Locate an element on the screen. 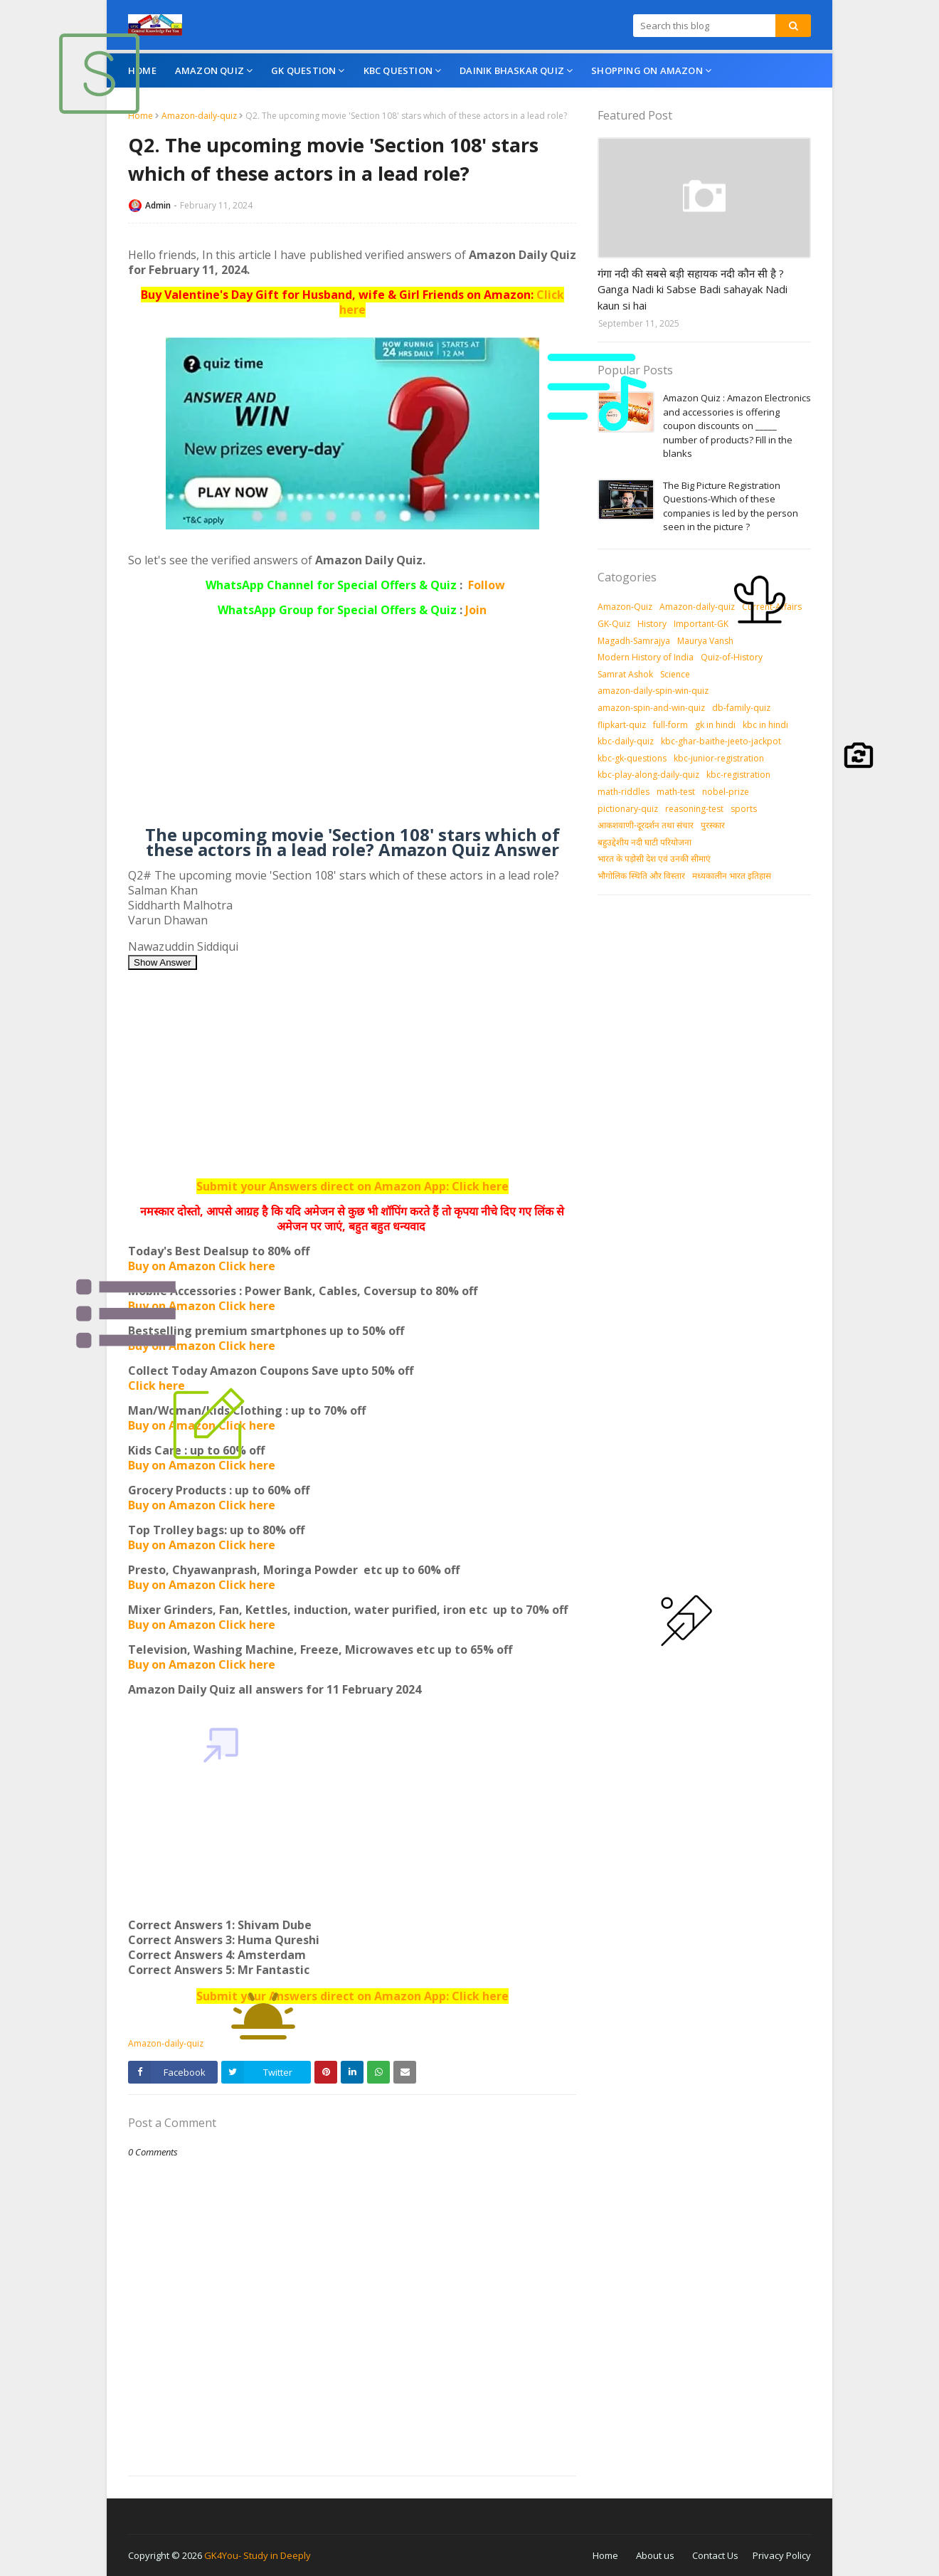  link to Stripe payment services is located at coordinates (99, 73).